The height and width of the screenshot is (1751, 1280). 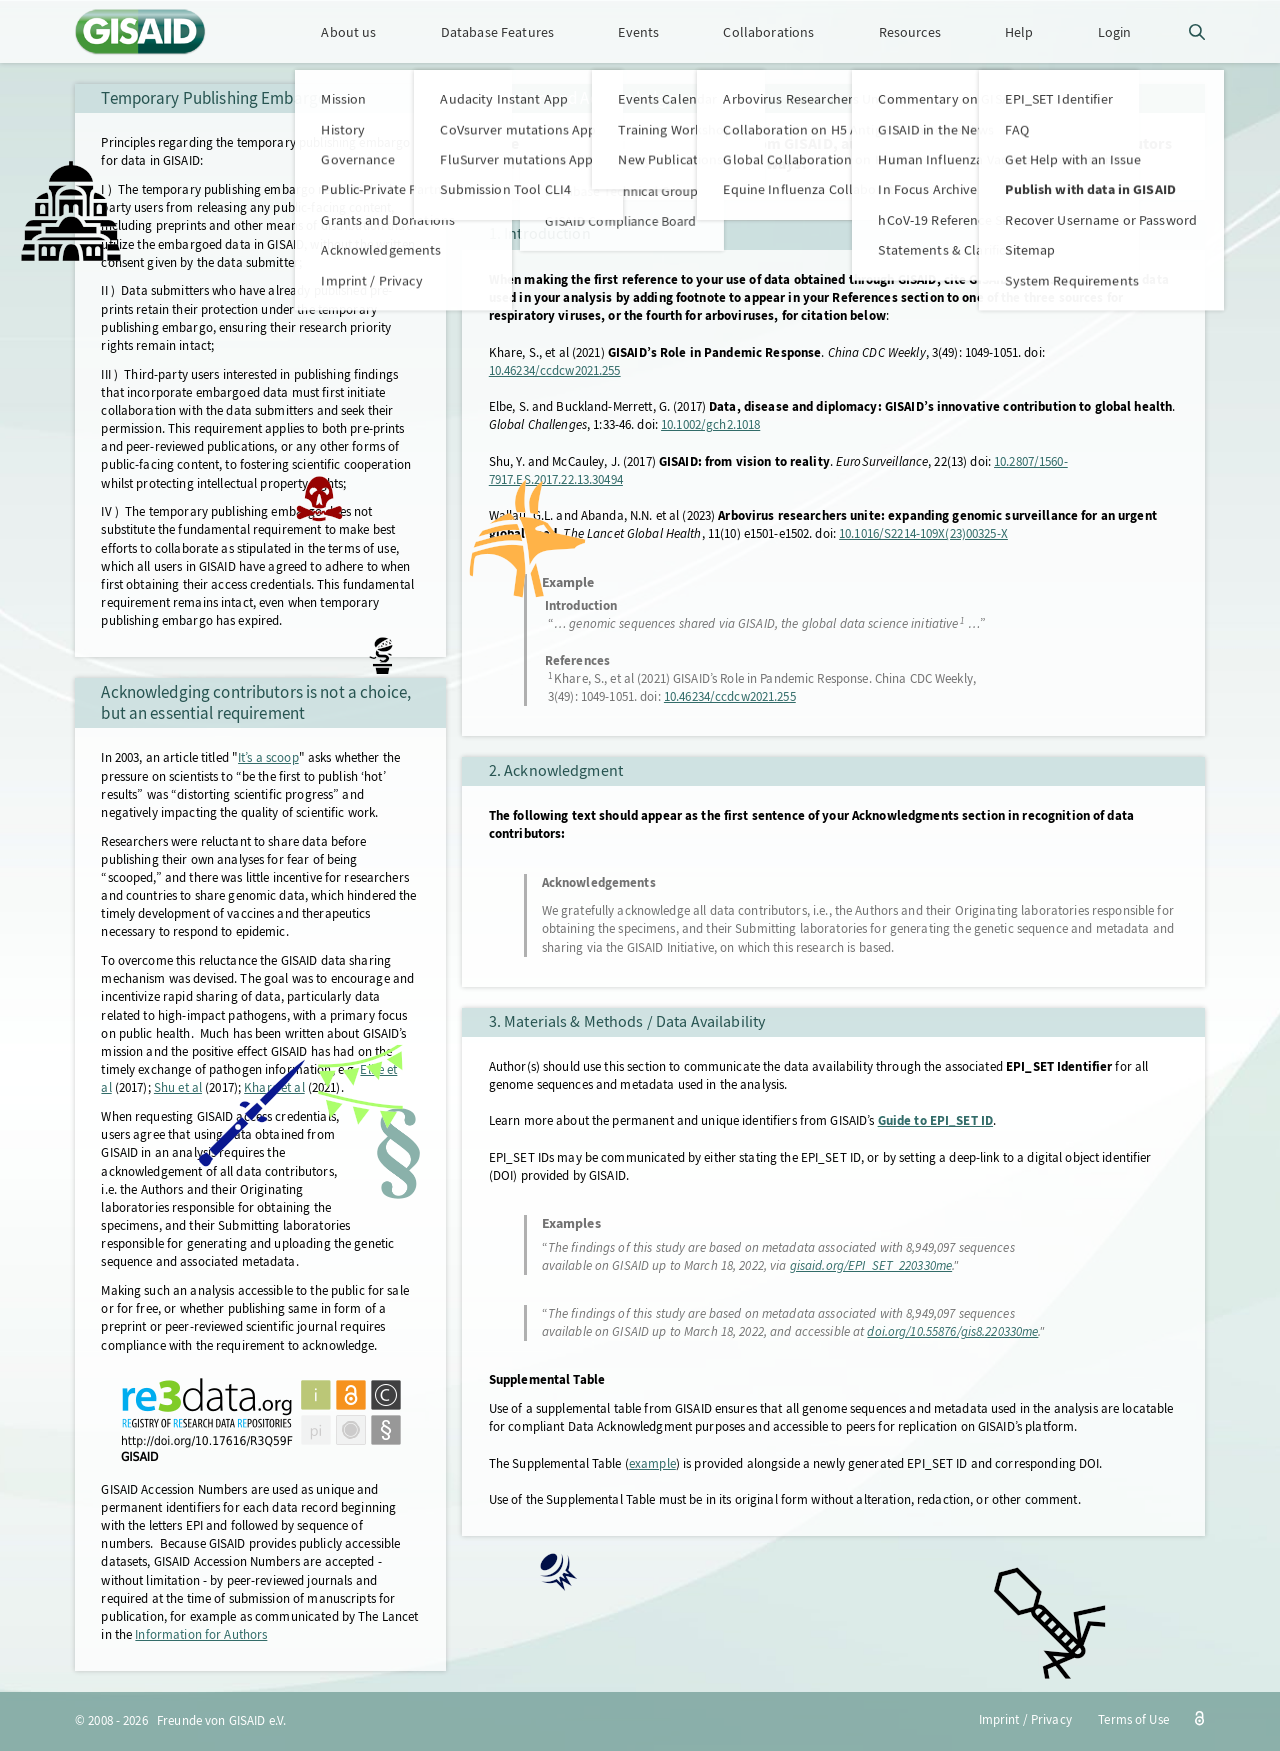 What do you see at coordinates (527, 538) in the screenshot?
I see `select anubis character or deity` at bounding box center [527, 538].